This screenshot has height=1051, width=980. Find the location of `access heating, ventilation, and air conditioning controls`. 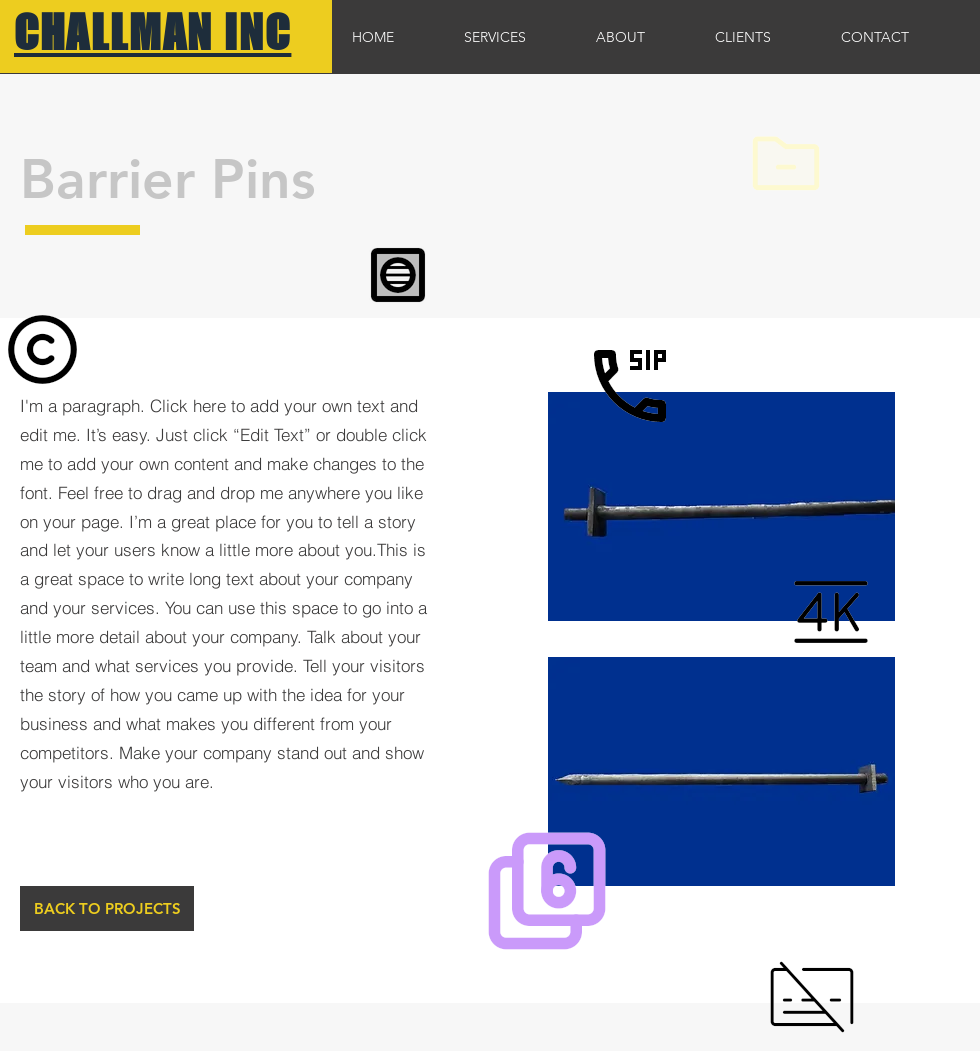

access heating, ventilation, and air conditioning controls is located at coordinates (398, 275).